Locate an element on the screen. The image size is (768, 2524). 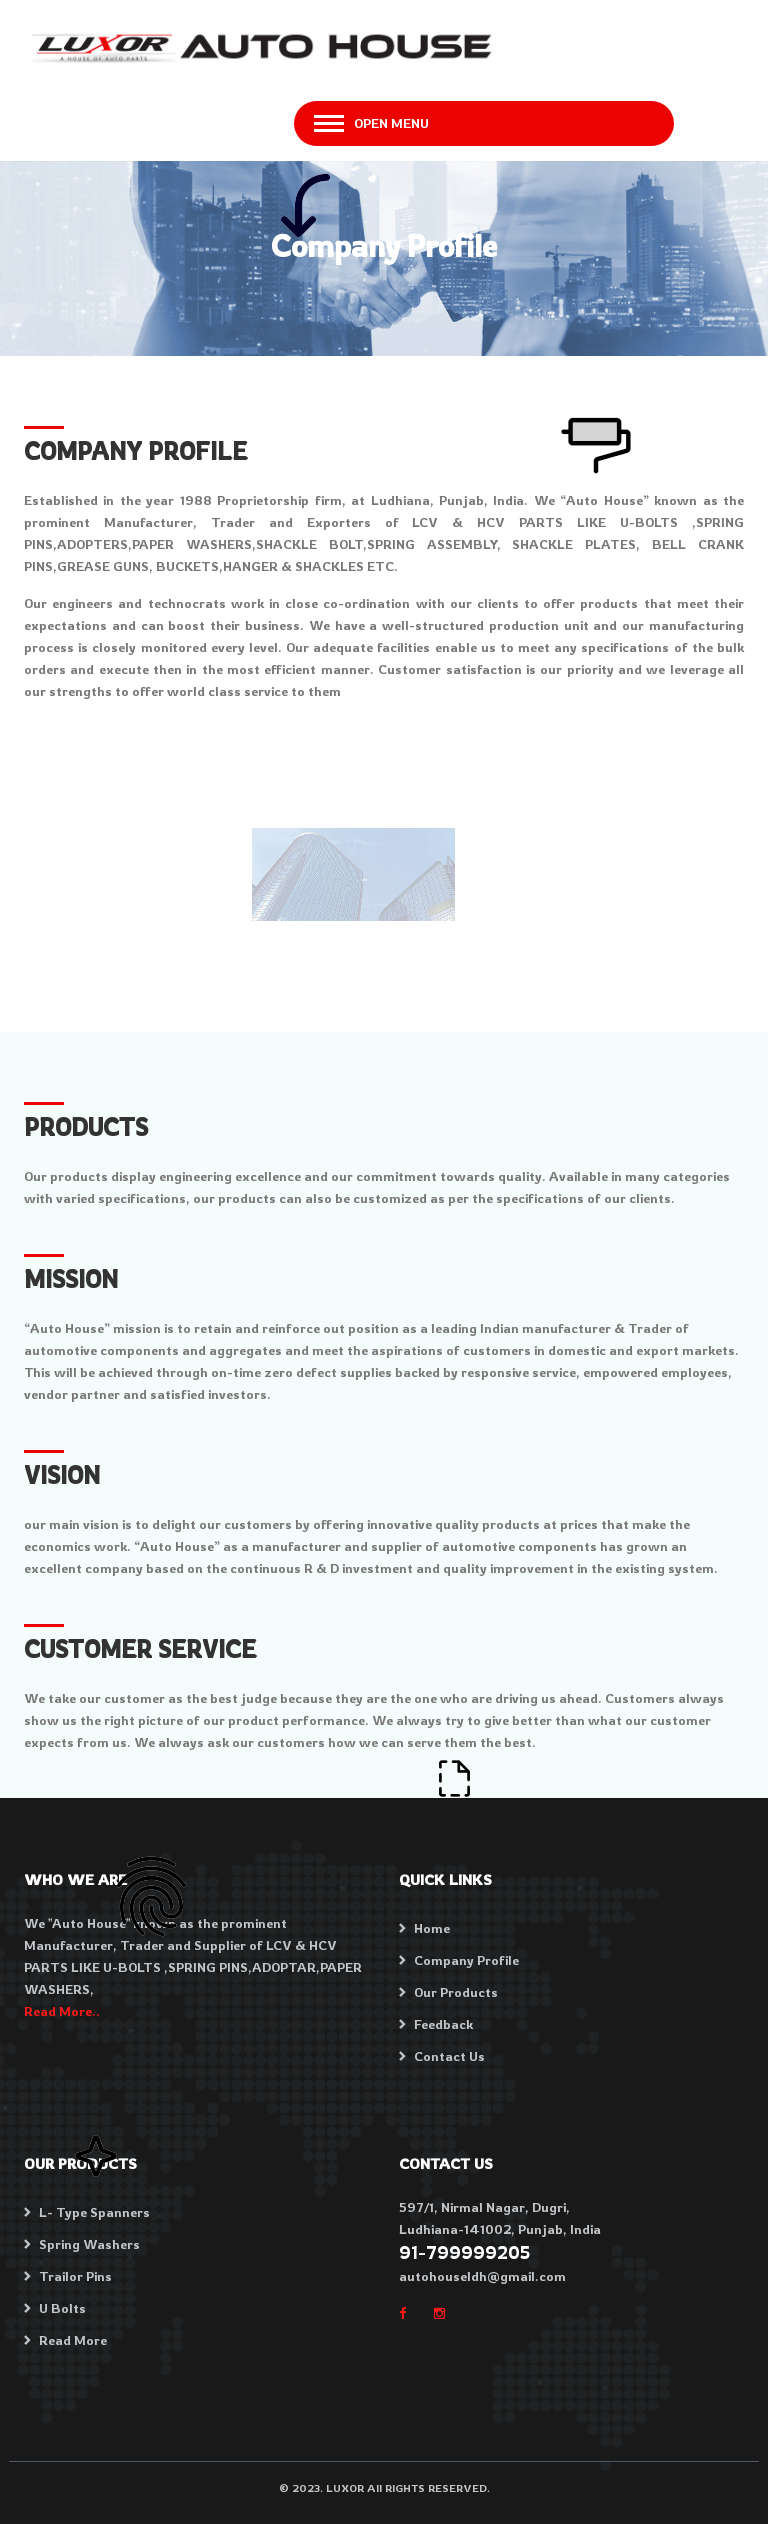
customize theme or appearance settings is located at coordinates (596, 441).